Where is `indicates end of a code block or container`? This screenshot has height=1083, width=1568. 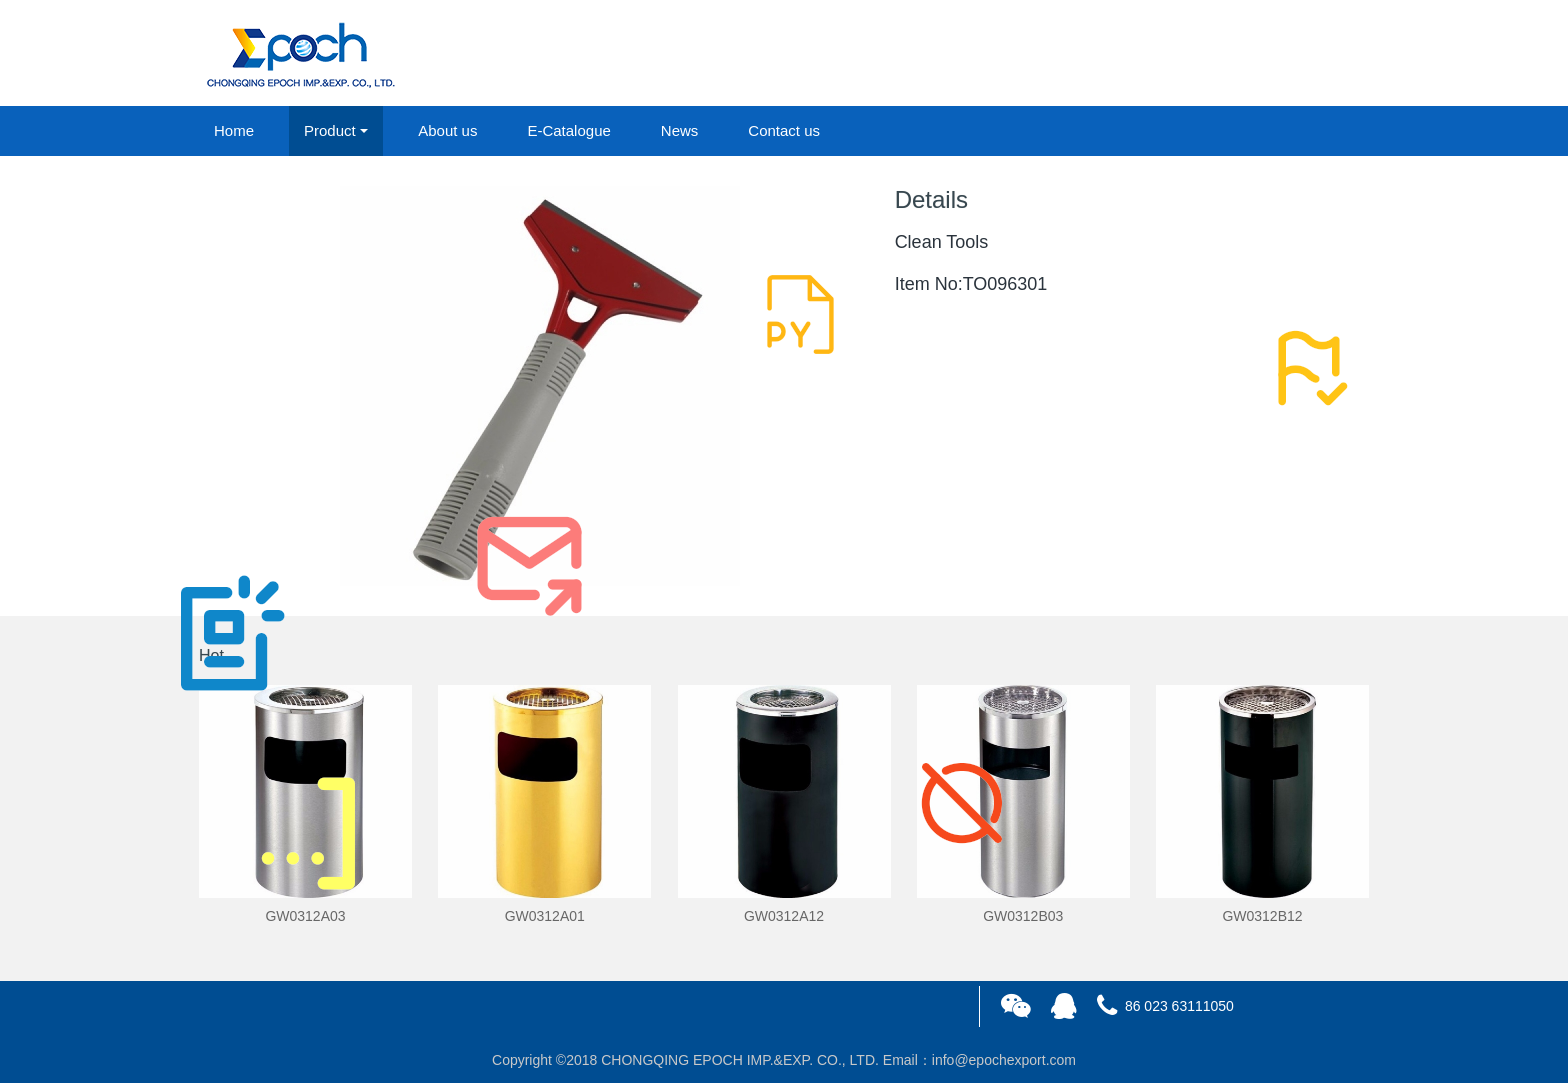 indicates end of a code block or container is located at coordinates (311, 833).